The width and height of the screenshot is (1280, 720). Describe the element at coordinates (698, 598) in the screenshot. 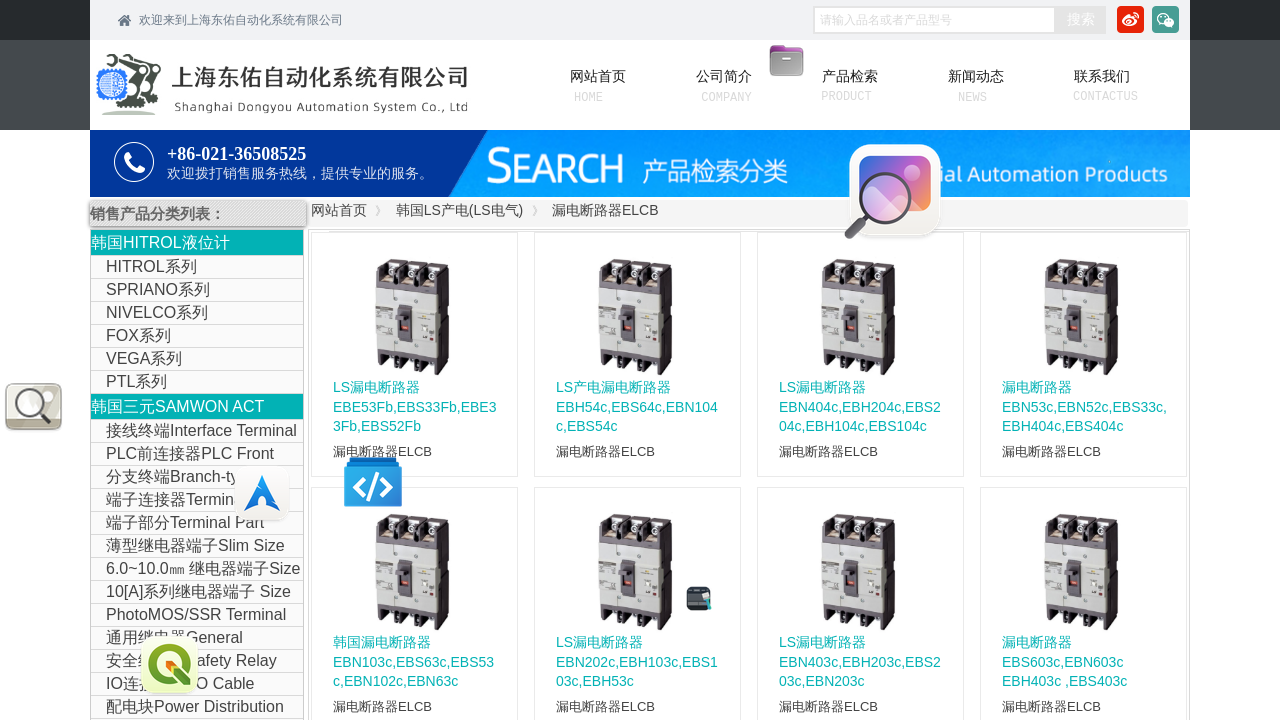

I see `open AdwSteamGtk to customize Steam's appearance` at that location.